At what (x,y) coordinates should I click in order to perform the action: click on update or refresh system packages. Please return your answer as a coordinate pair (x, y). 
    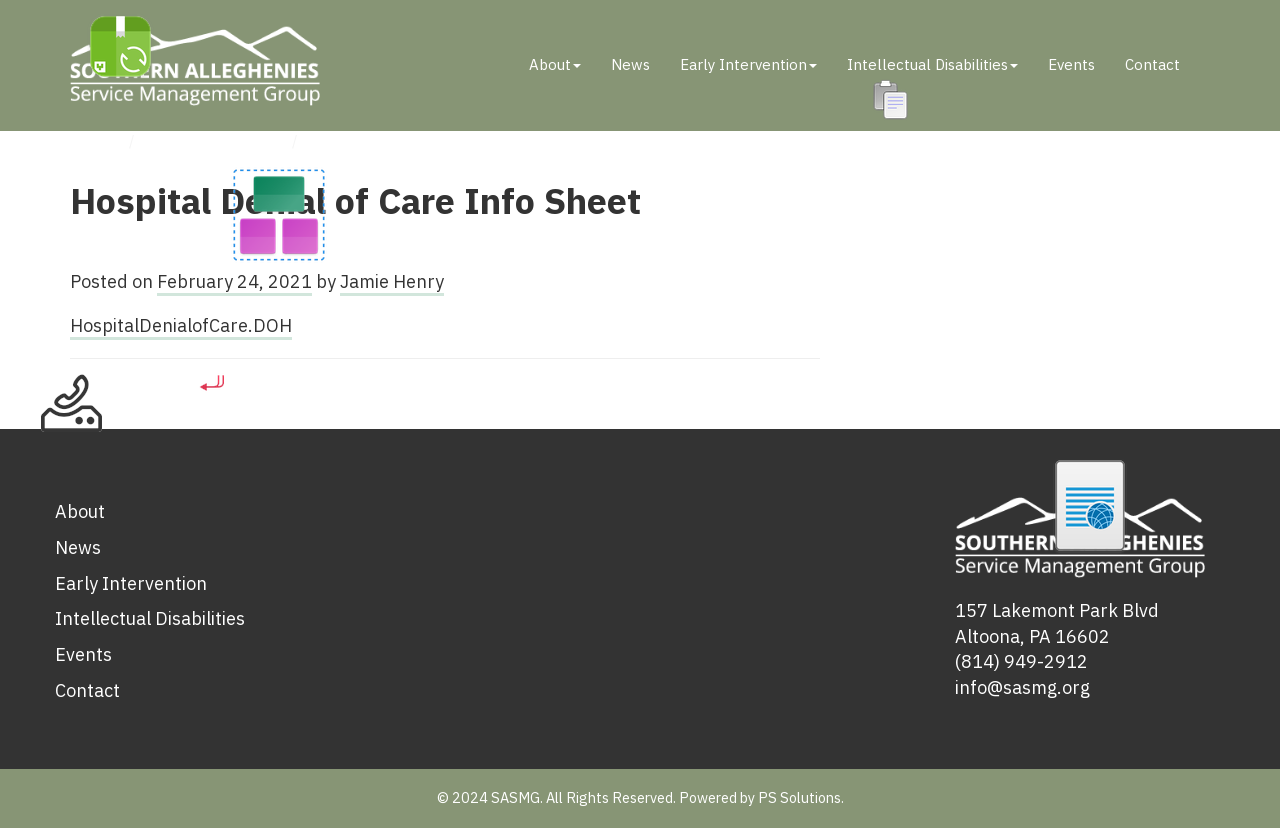
    Looking at the image, I should click on (120, 47).